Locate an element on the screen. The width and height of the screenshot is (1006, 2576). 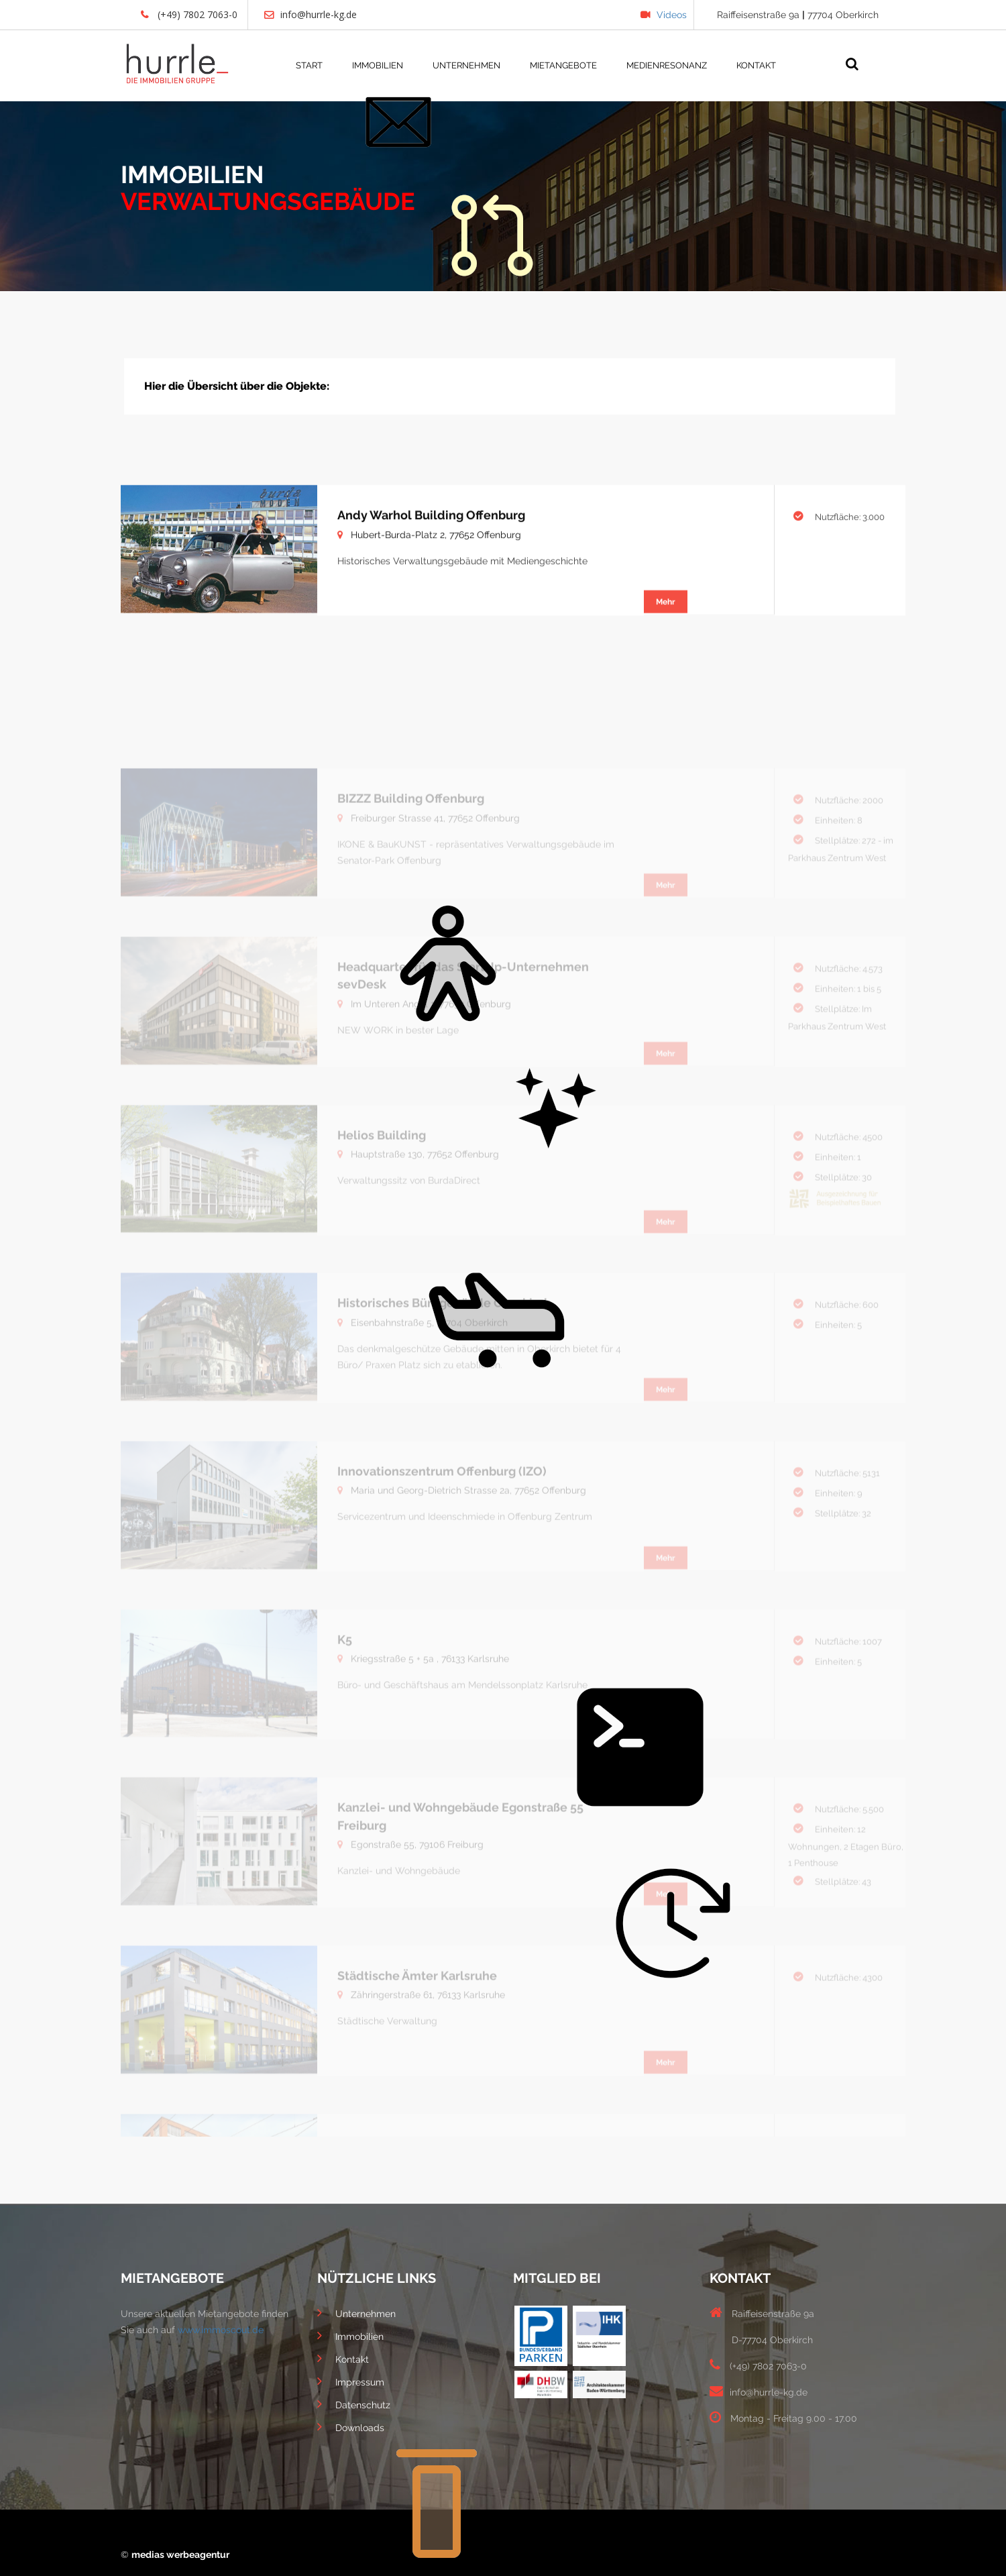
open your inbox is located at coordinates (398, 122).